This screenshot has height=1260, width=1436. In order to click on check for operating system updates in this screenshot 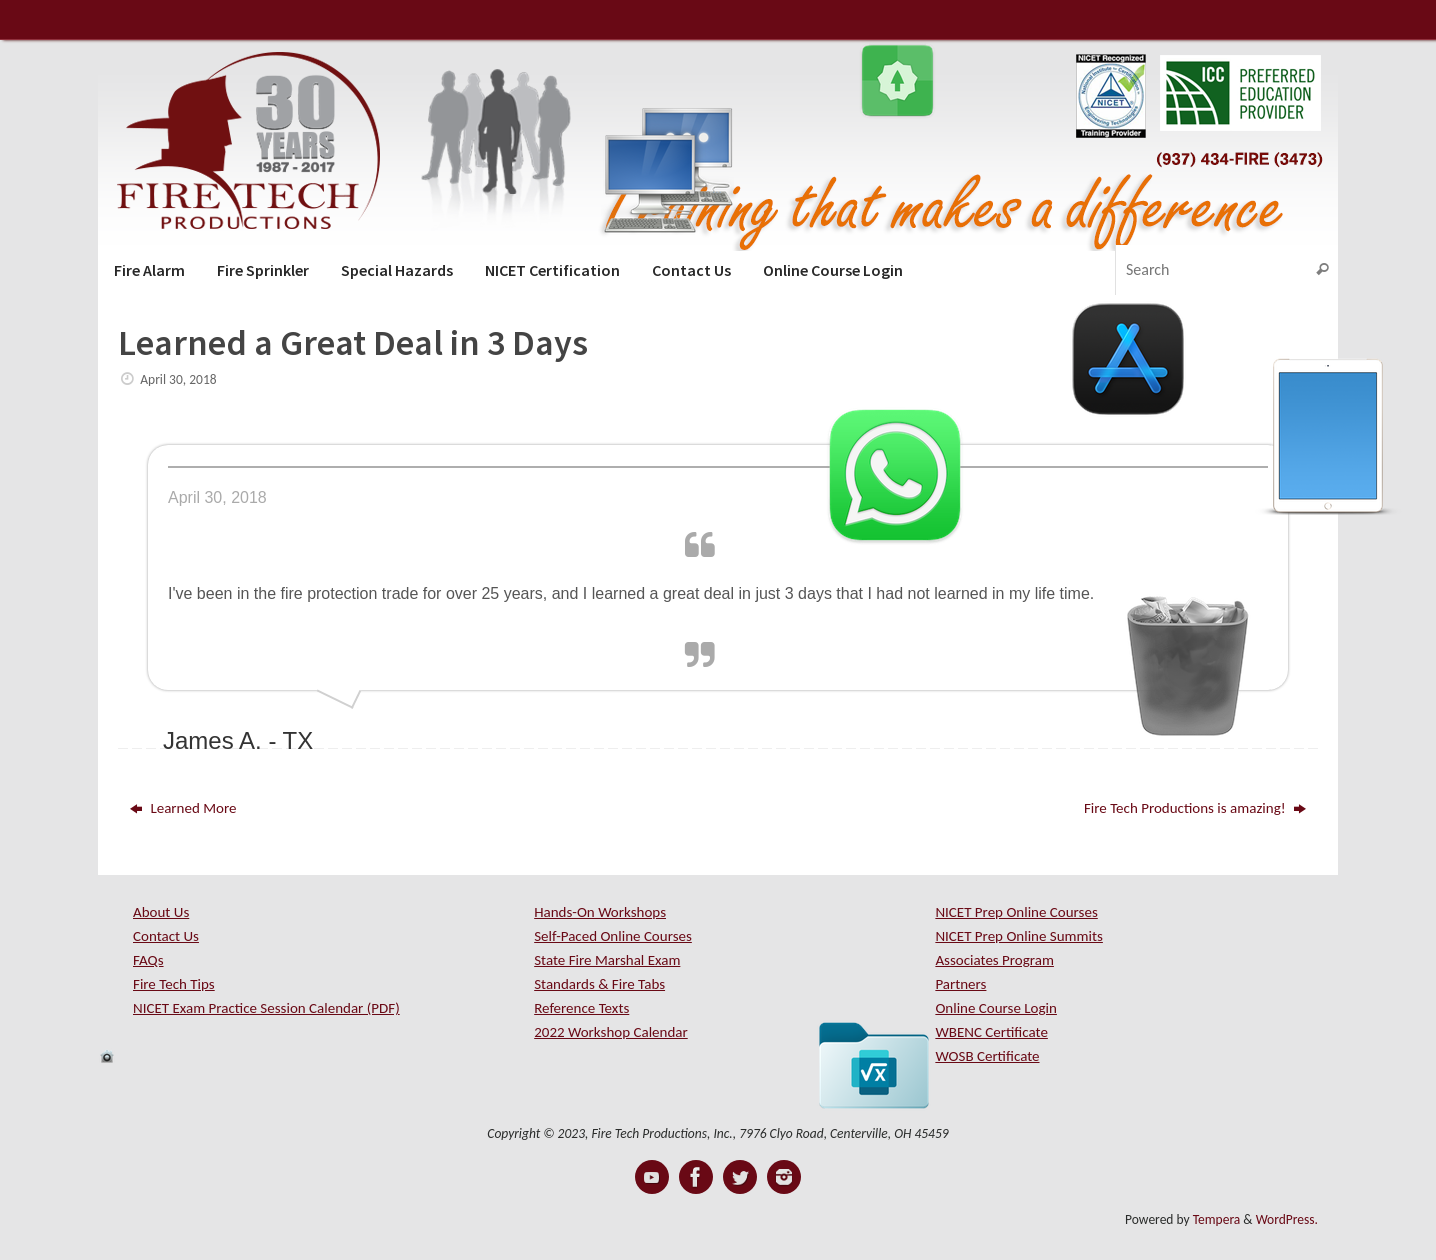, I will do `click(897, 80)`.